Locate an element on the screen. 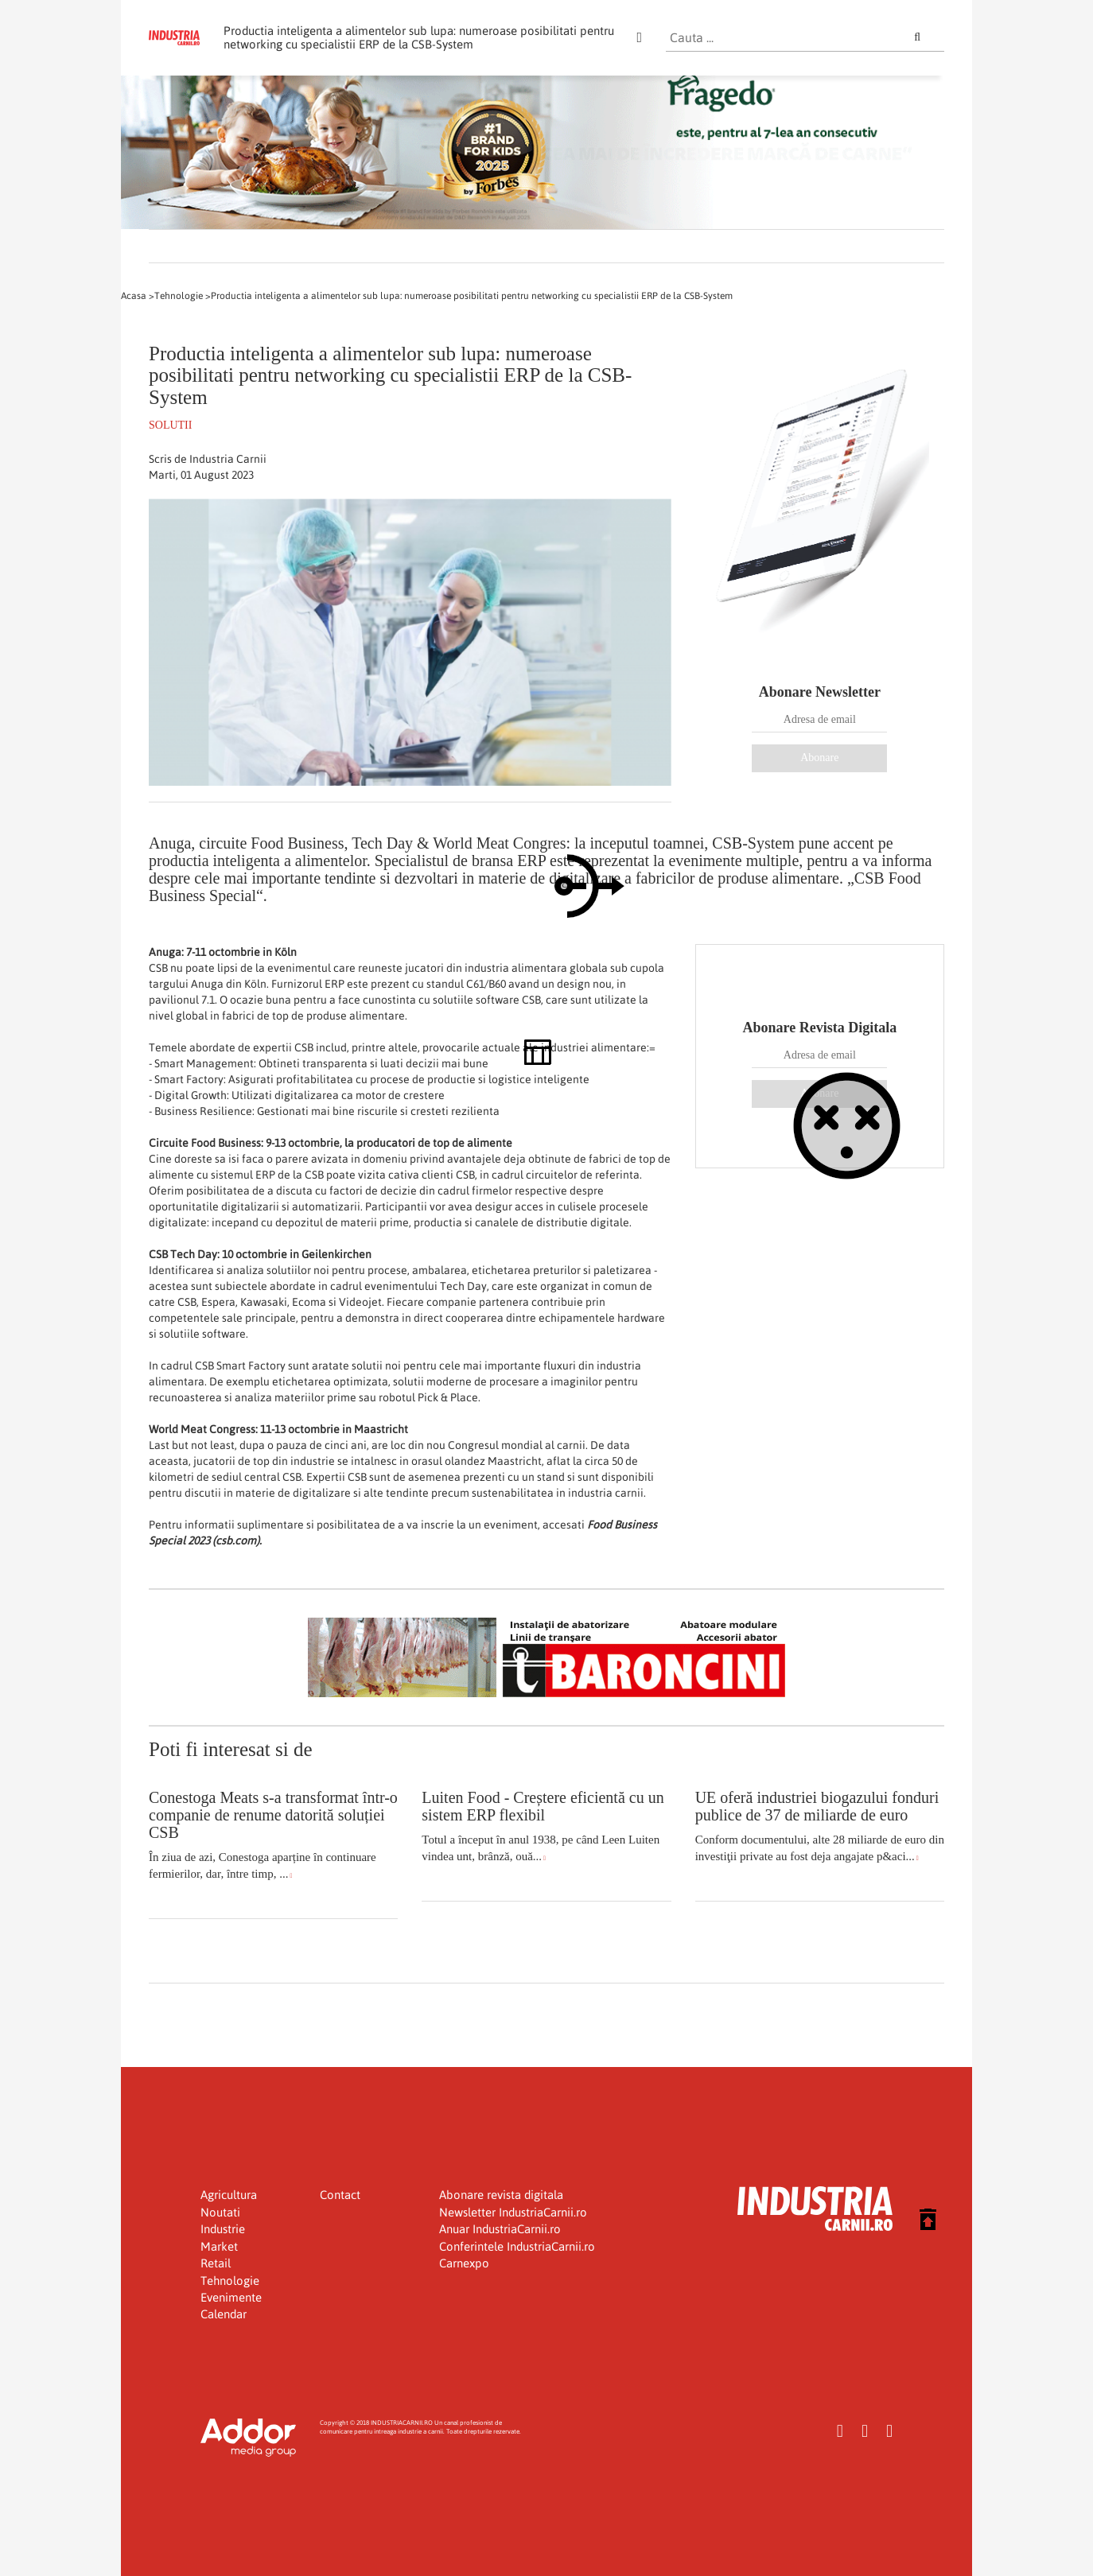  view data in table format is located at coordinates (537, 1052).